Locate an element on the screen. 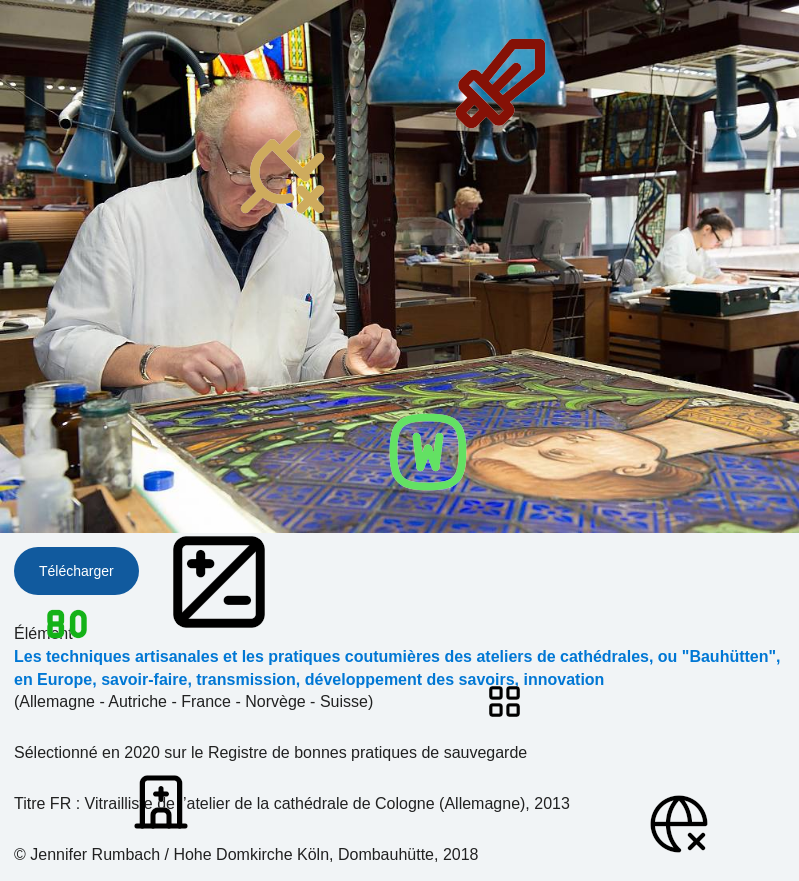 This screenshot has width=799, height=881. access items or content starting with "W" is located at coordinates (428, 452).